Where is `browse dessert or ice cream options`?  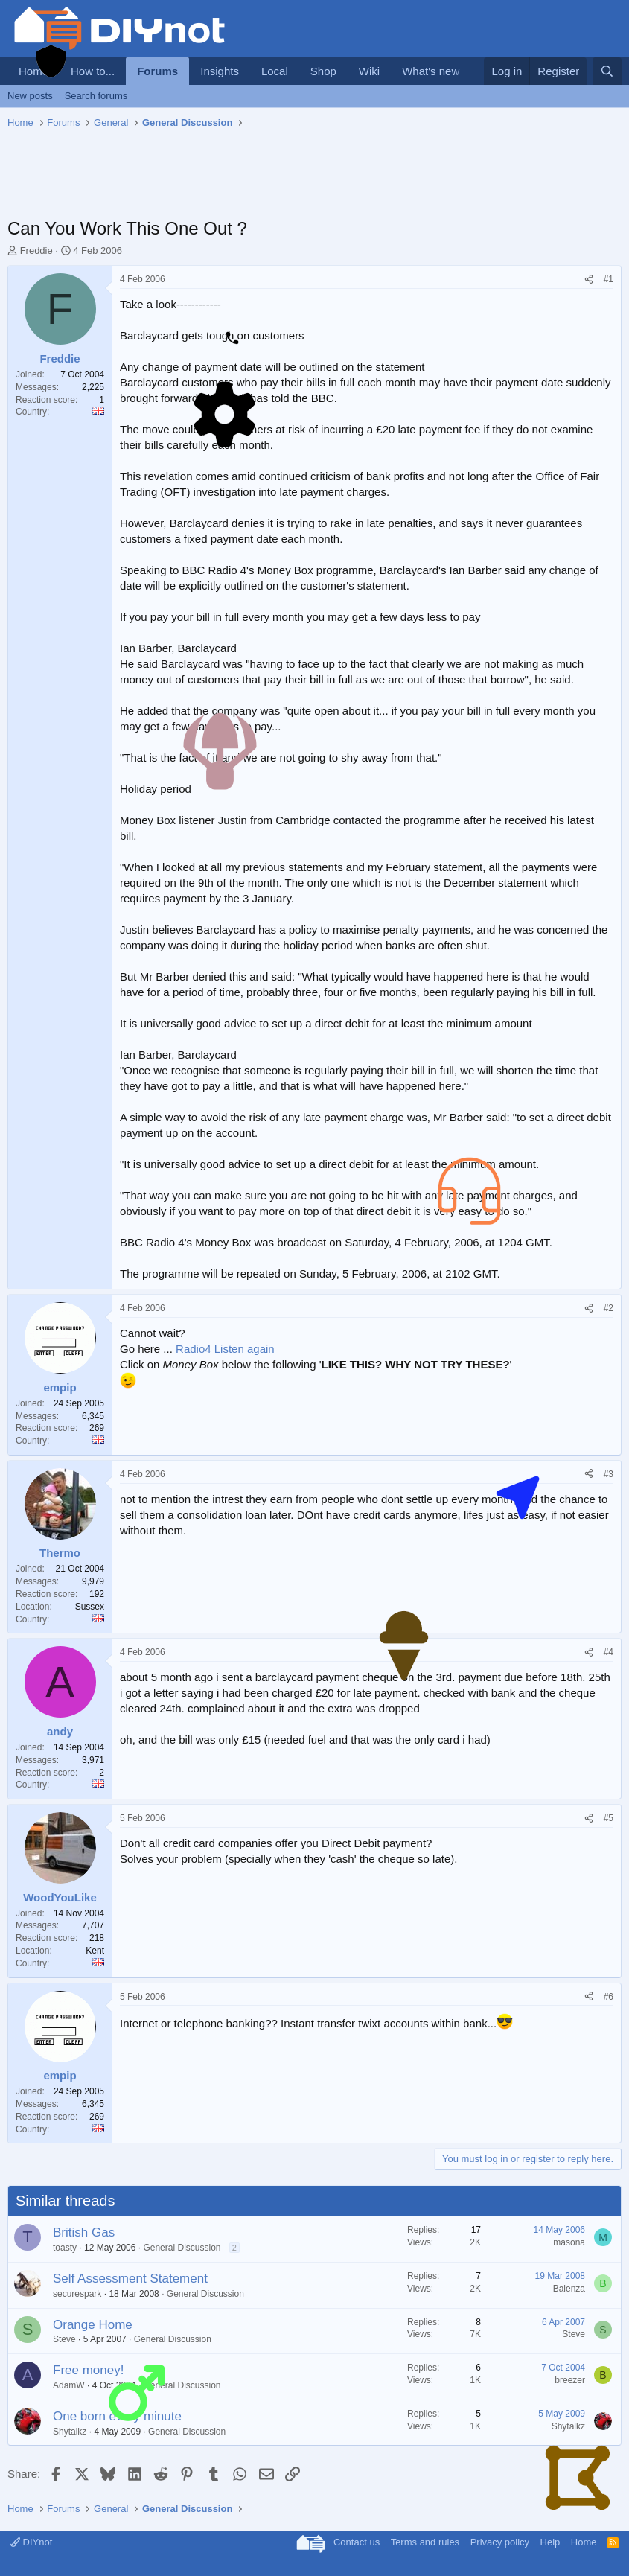 browse dessert or ice cream options is located at coordinates (403, 1643).